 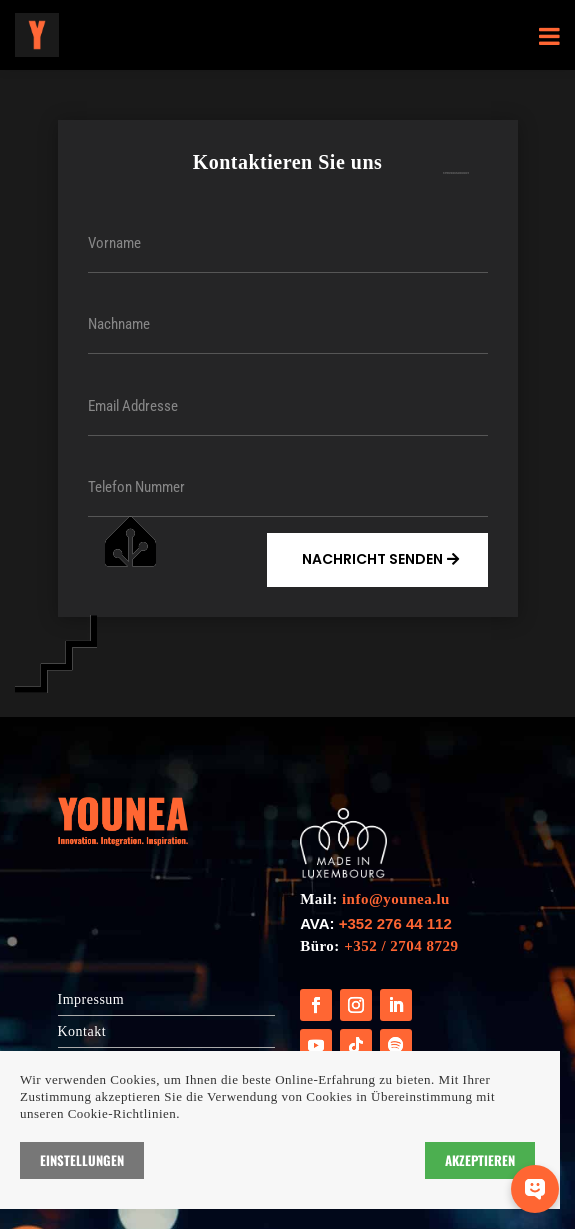 I want to click on open Home Assistant app, so click(x=130, y=541).